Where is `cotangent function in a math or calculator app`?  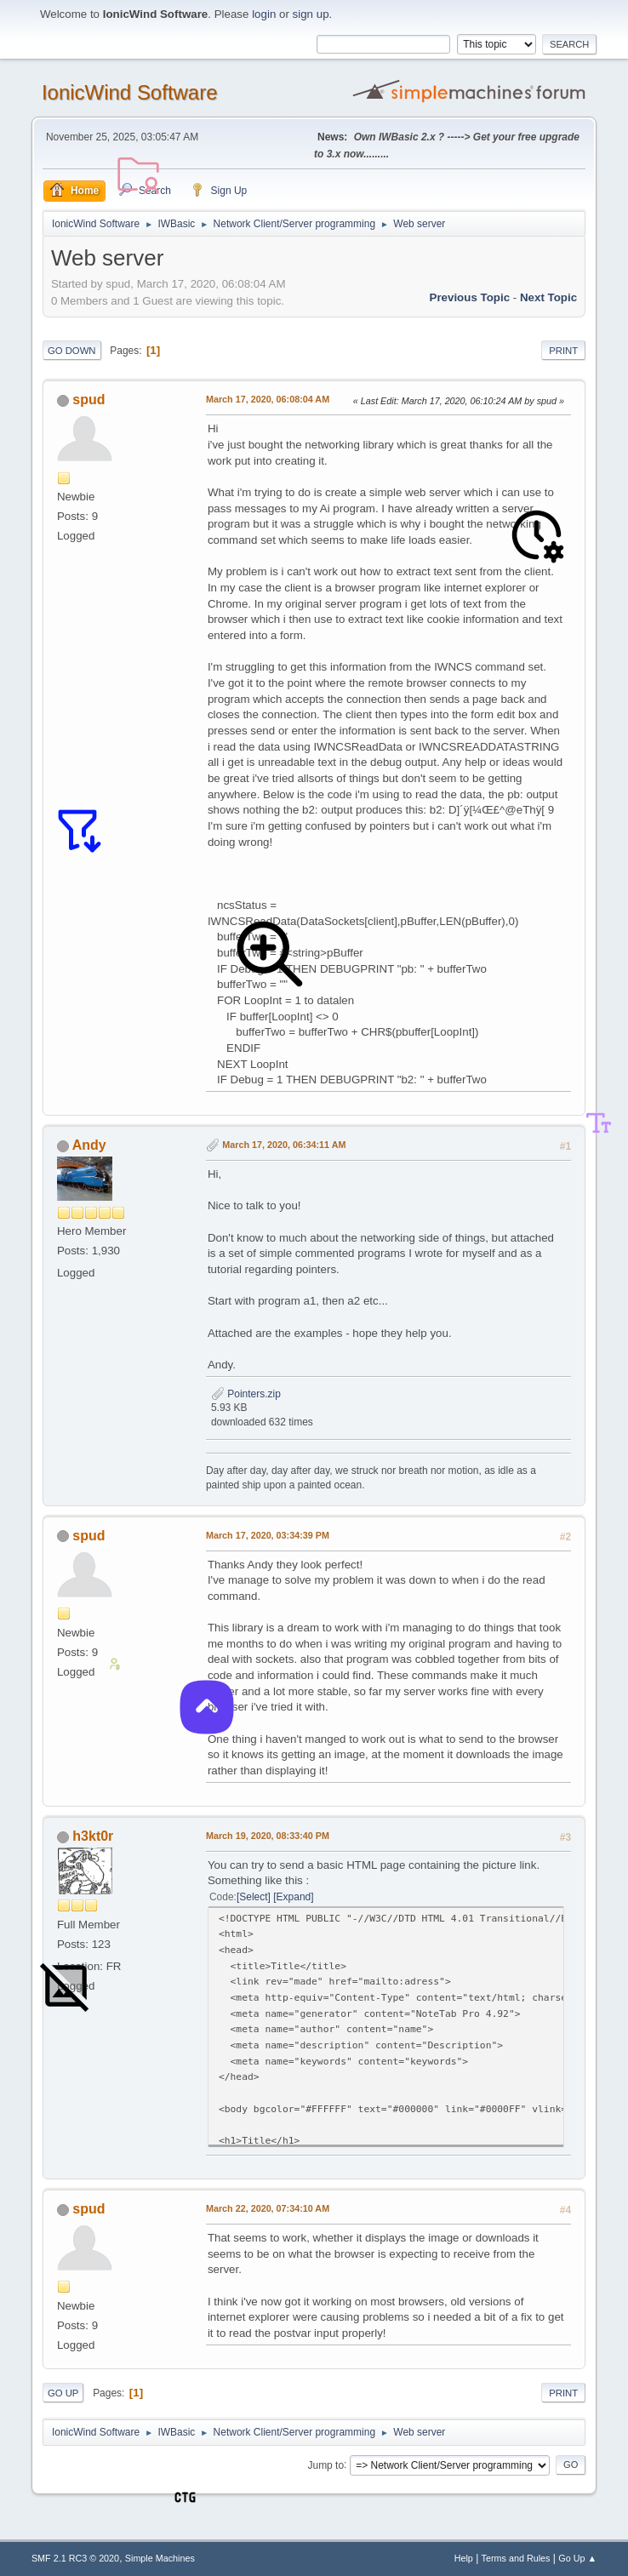 cotangent function in a math or calculator app is located at coordinates (185, 2497).